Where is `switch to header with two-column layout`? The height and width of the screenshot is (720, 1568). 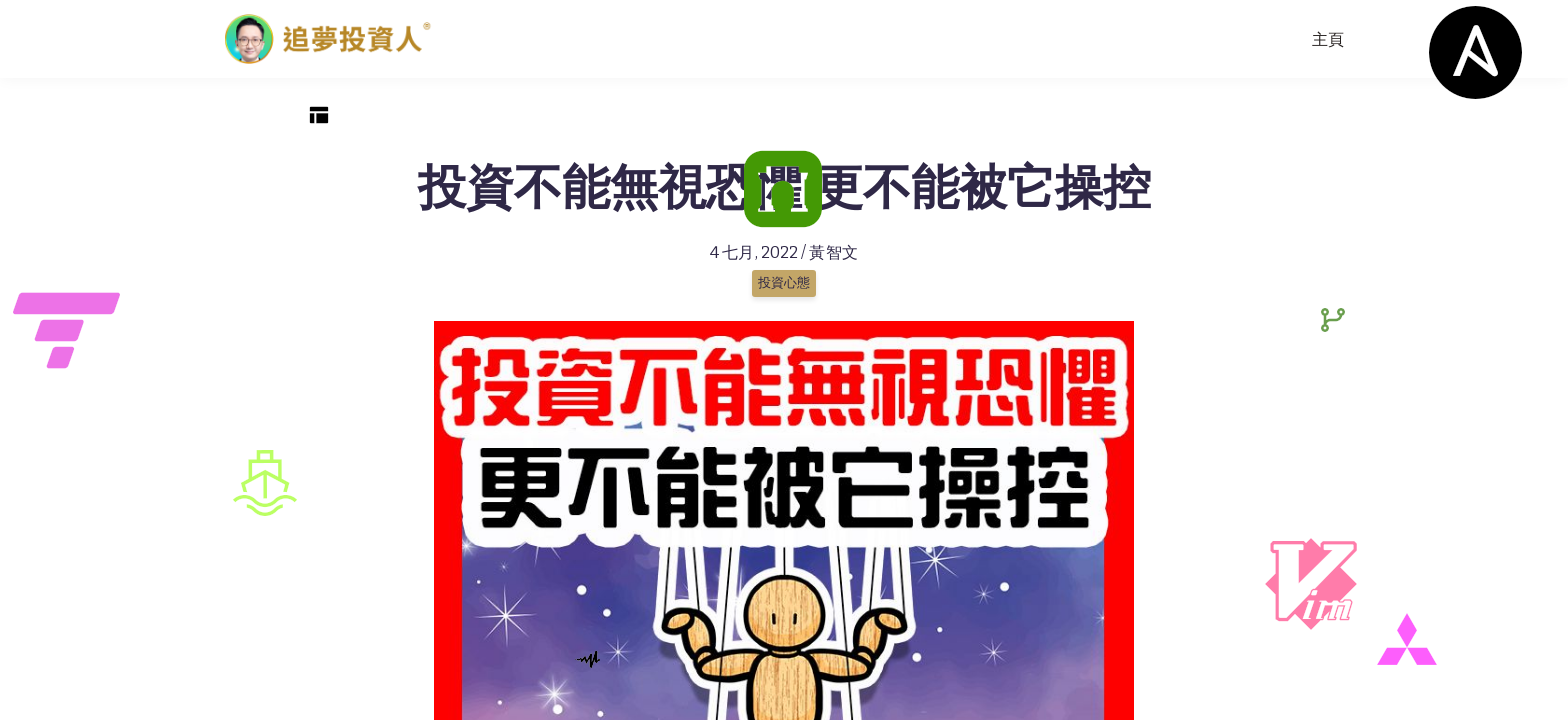
switch to header with two-column layout is located at coordinates (319, 115).